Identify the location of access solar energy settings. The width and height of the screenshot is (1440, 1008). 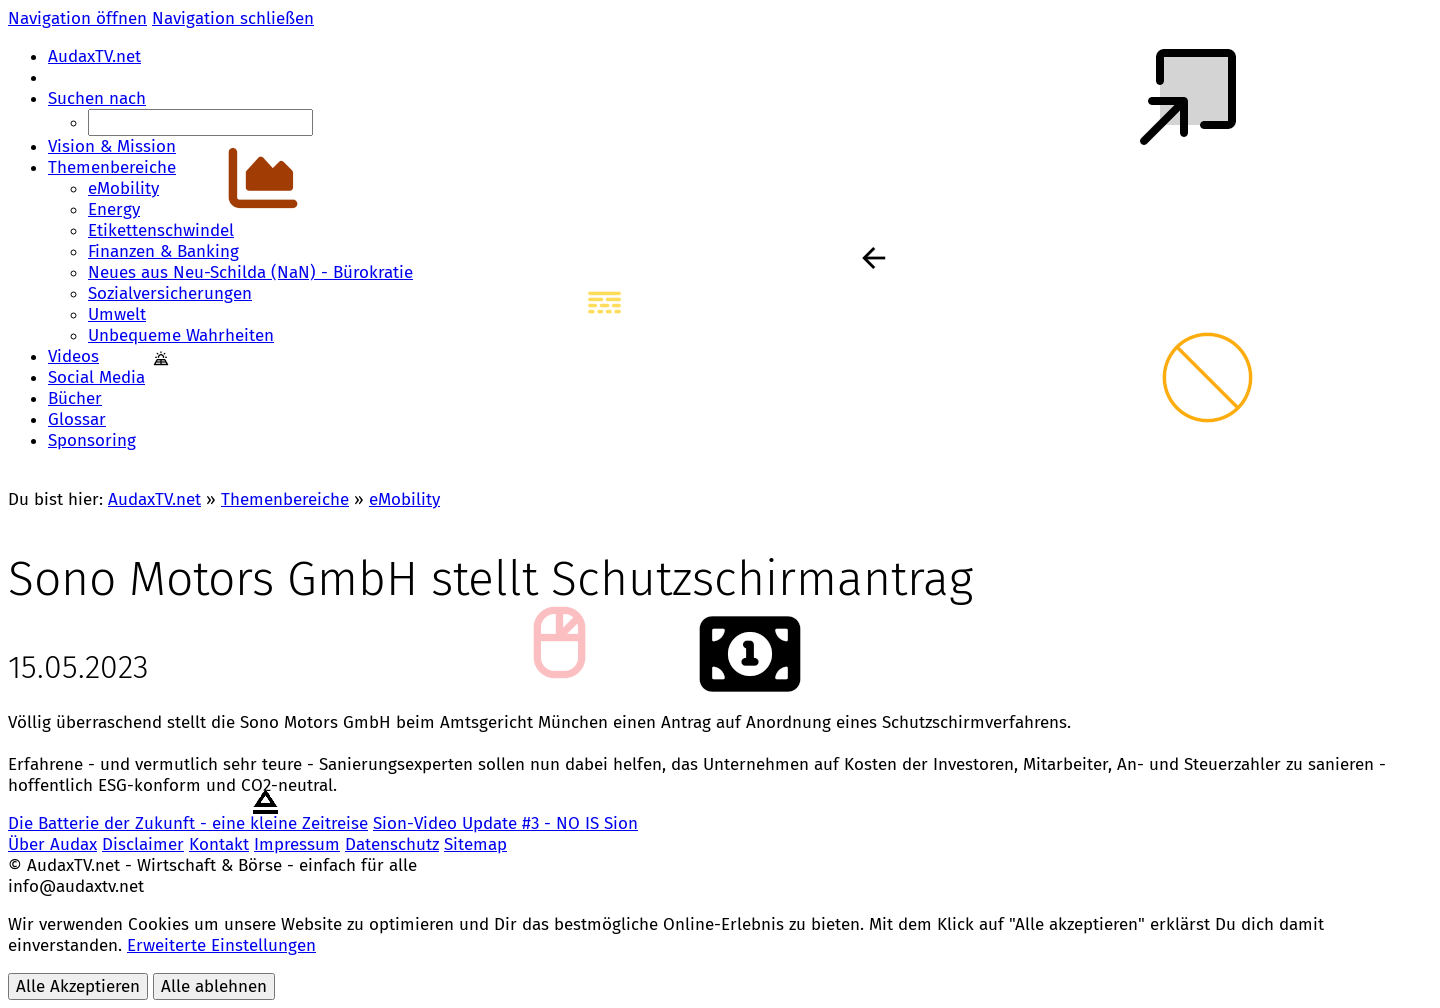
(161, 359).